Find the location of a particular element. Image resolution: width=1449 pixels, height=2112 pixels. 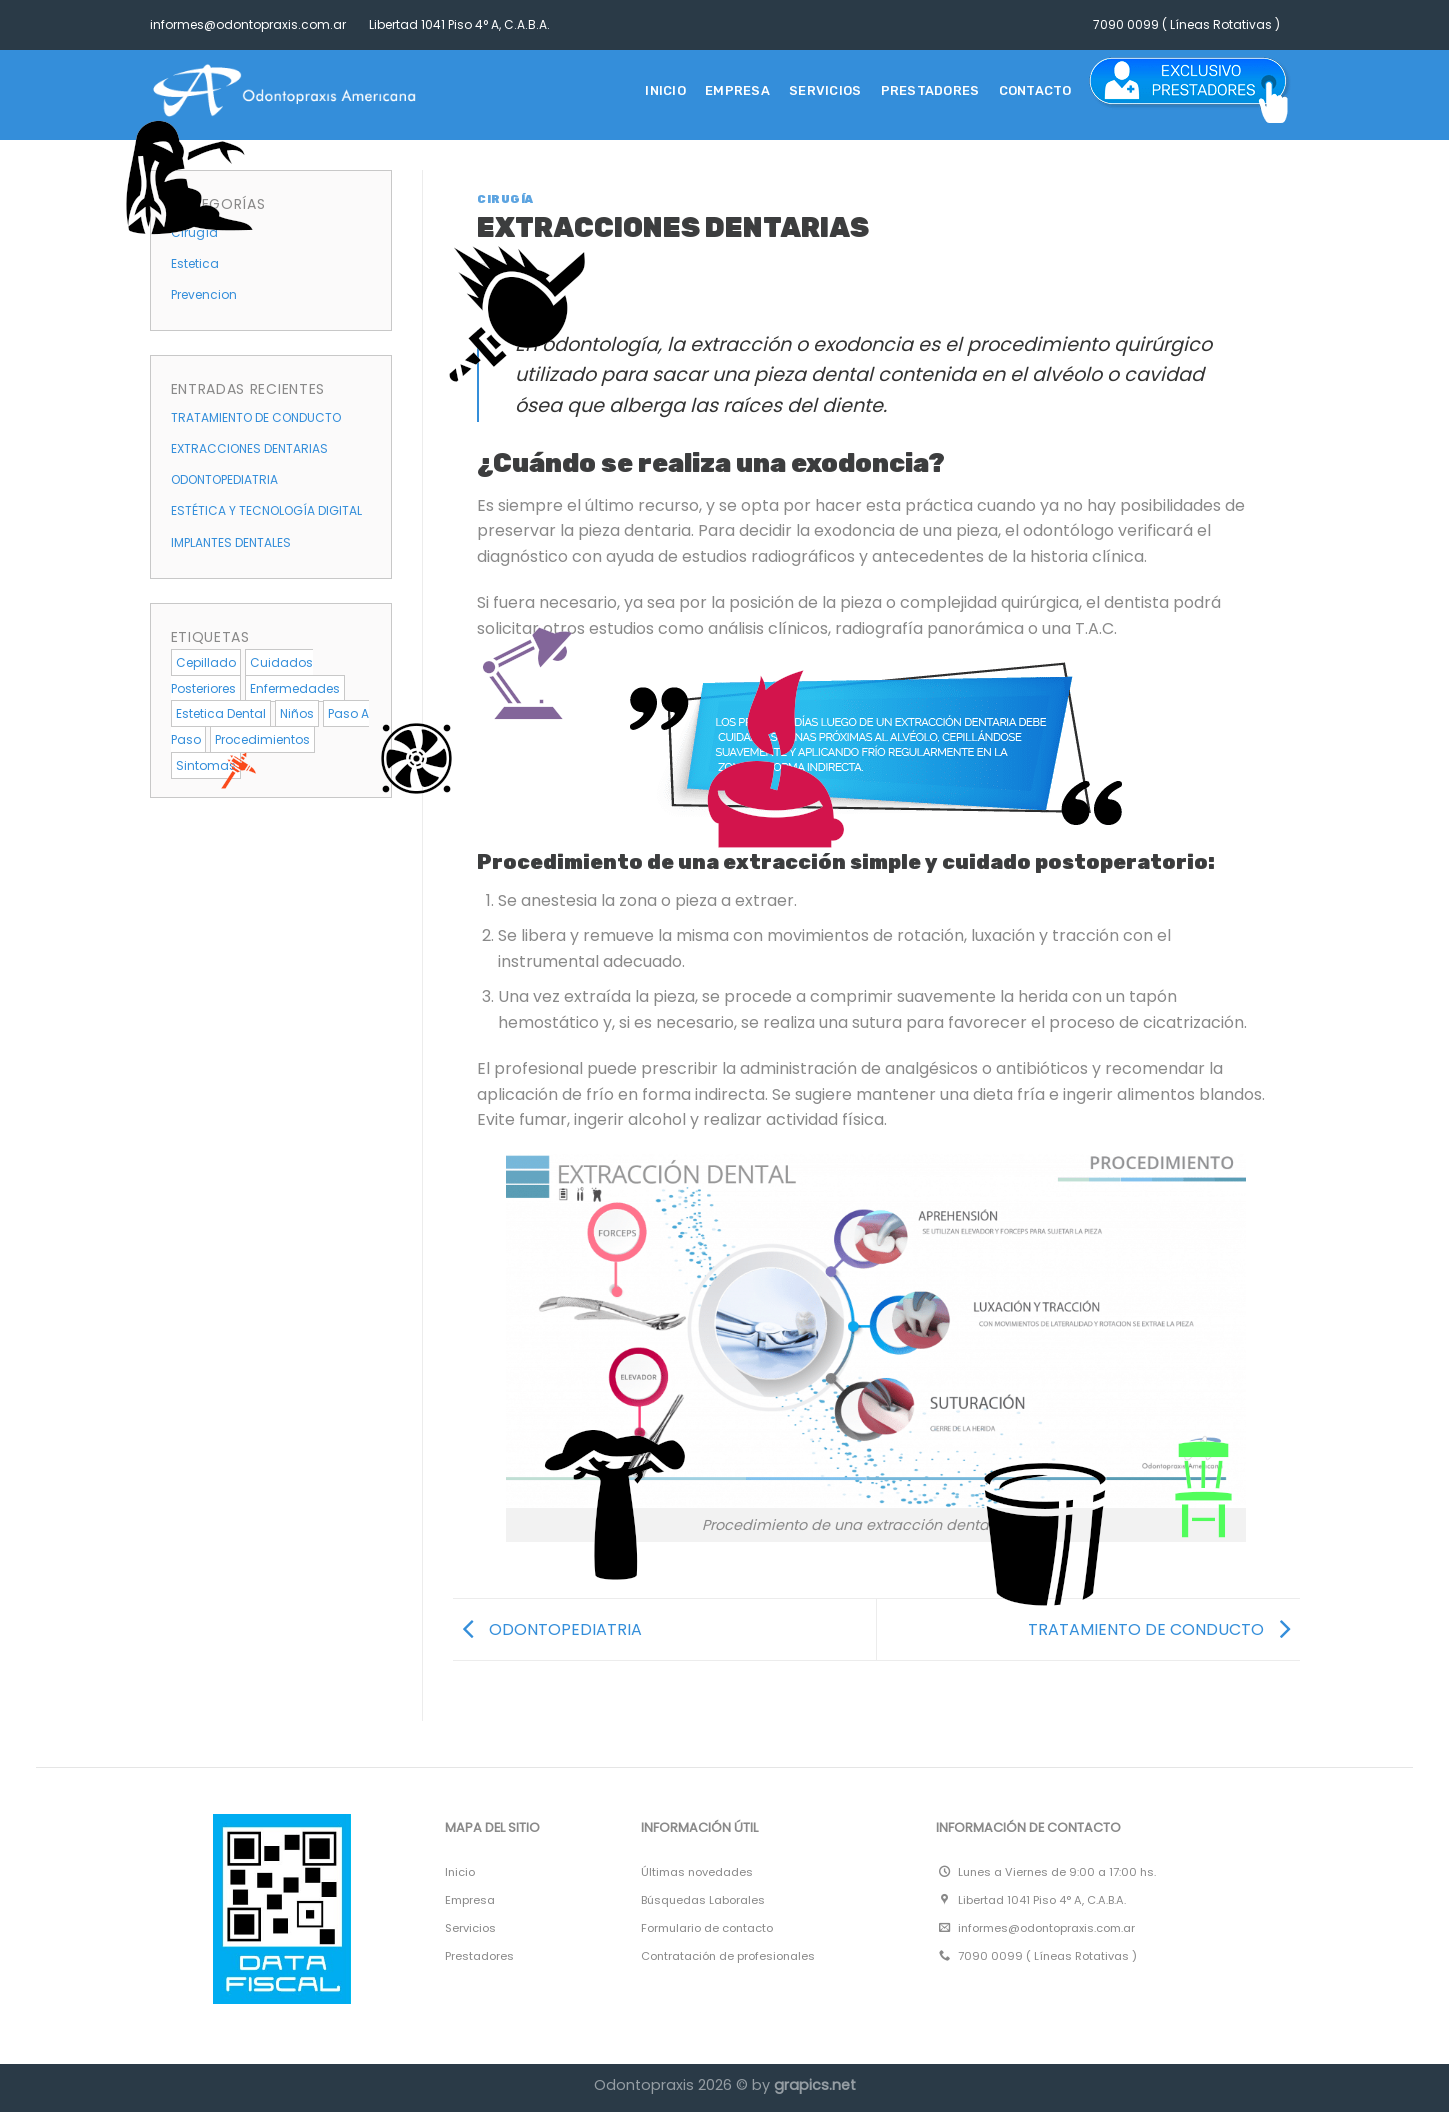

select warhammer as your weapon is located at coordinates (239, 770).